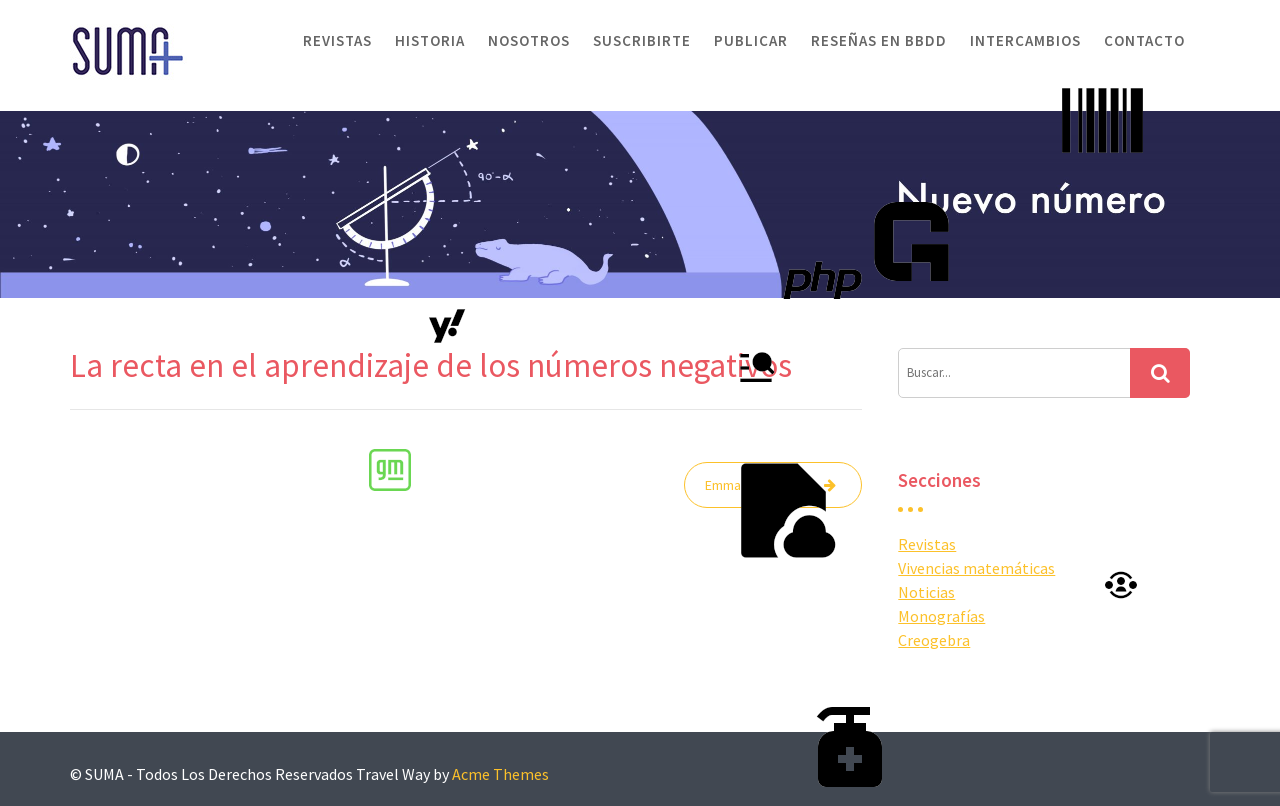 The height and width of the screenshot is (806, 1280). I want to click on view community members, so click(1121, 585).